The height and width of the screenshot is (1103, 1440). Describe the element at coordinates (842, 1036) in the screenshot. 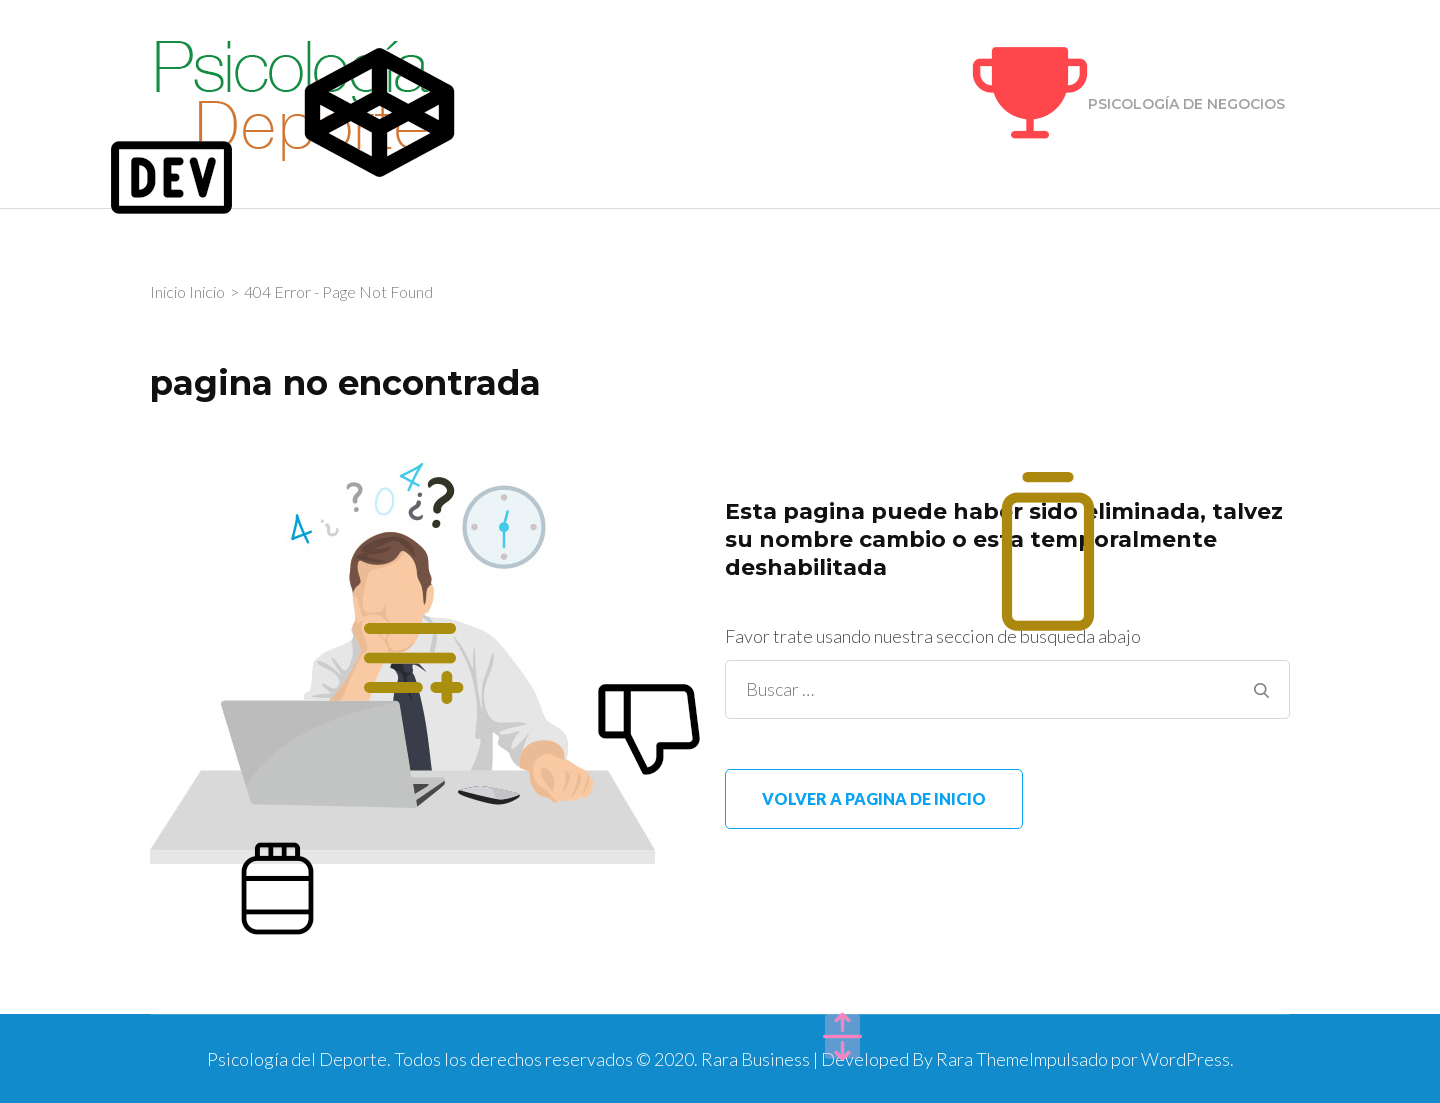

I see `expand content vertically` at that location.